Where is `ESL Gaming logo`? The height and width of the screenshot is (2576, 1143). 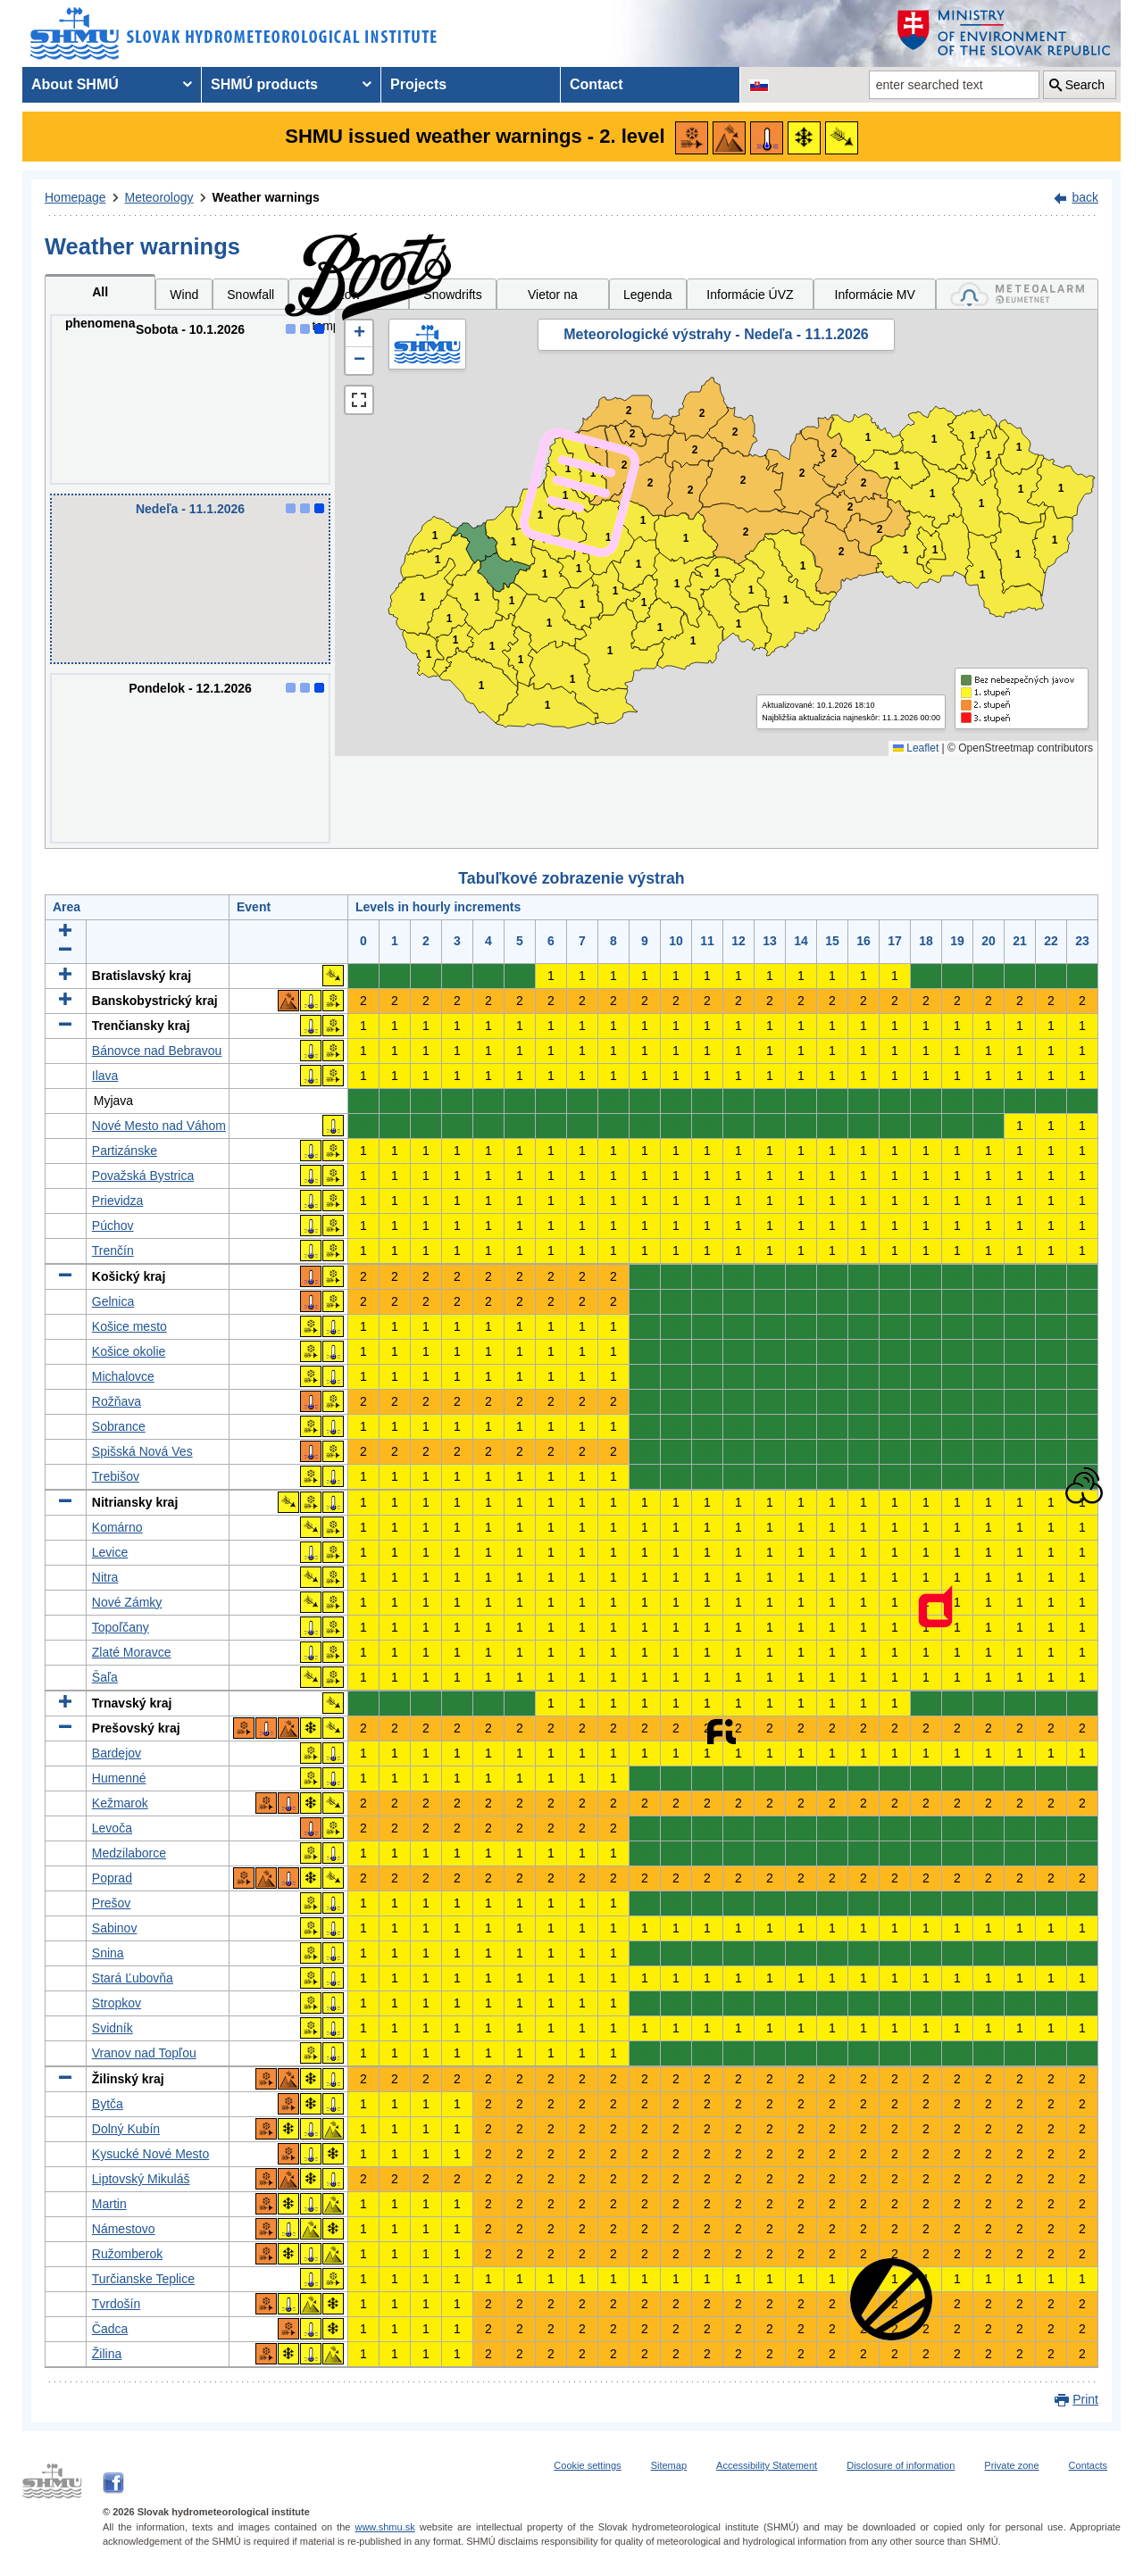
ESL Gaming logo is located at coordinates (891, 2299).